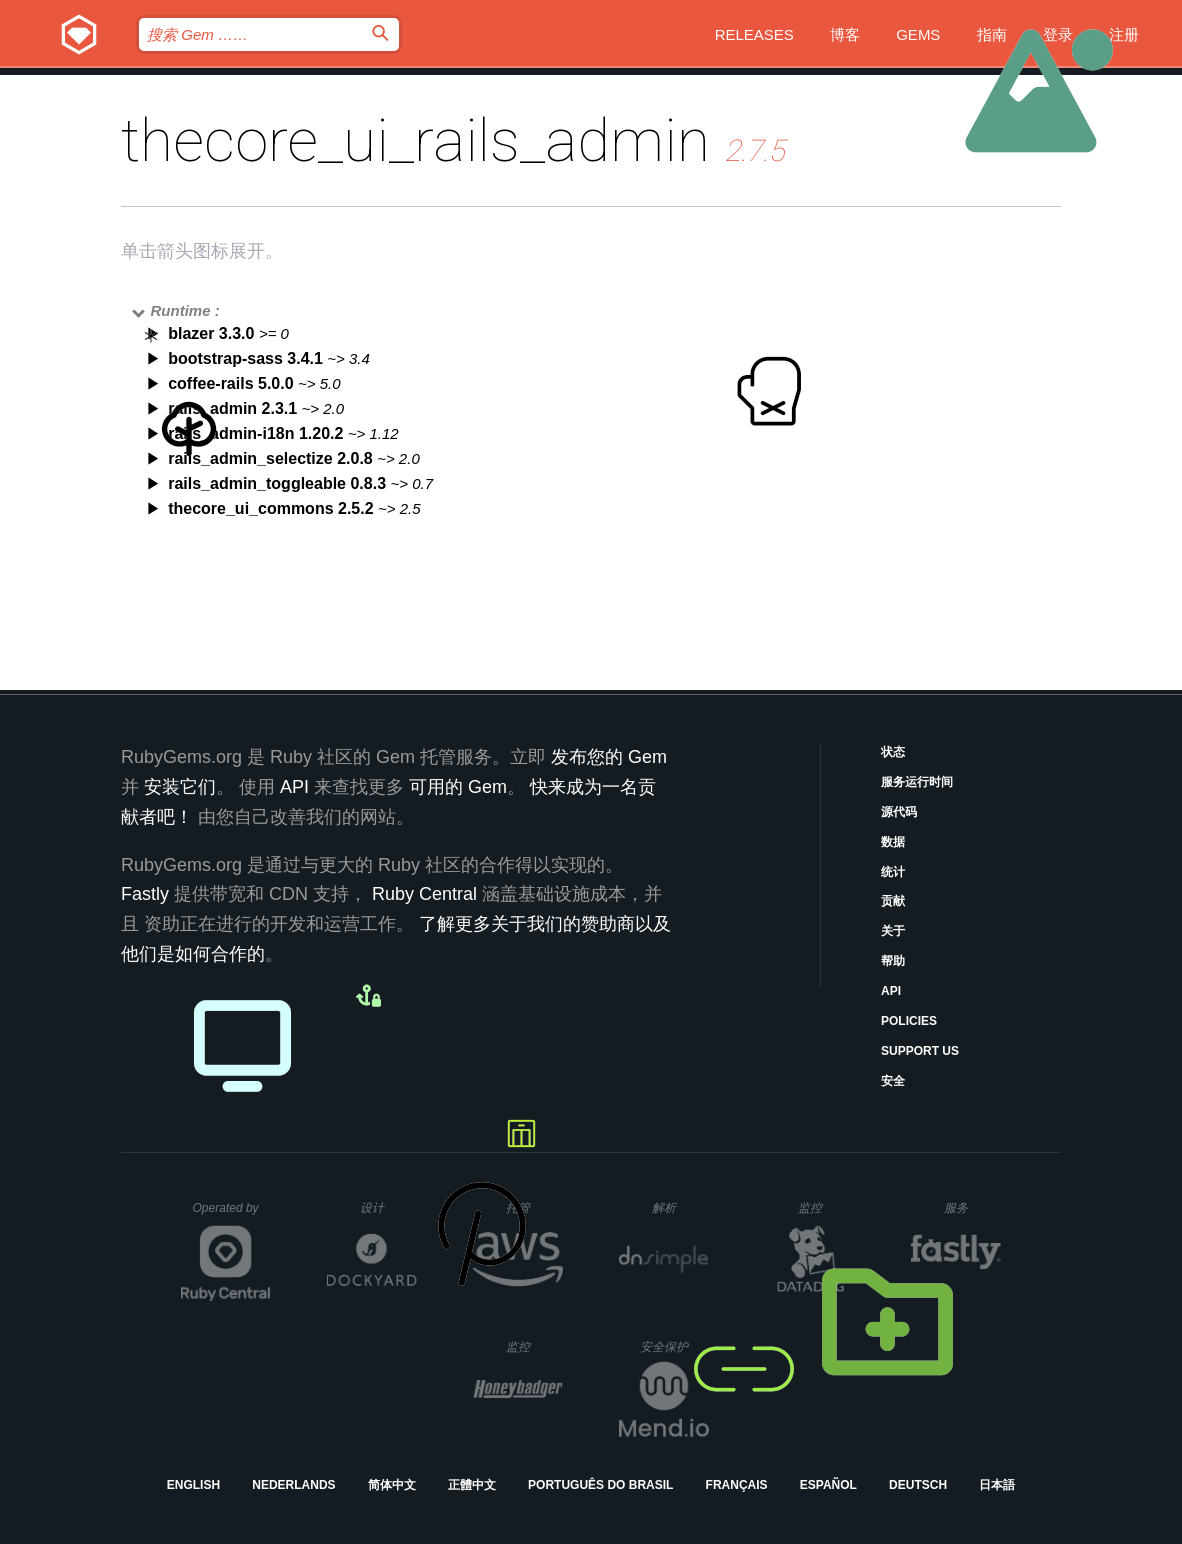  Describe the element at coordinates (368, 995) in the screenshot. I see `lock or secure an anchor point` at that location.